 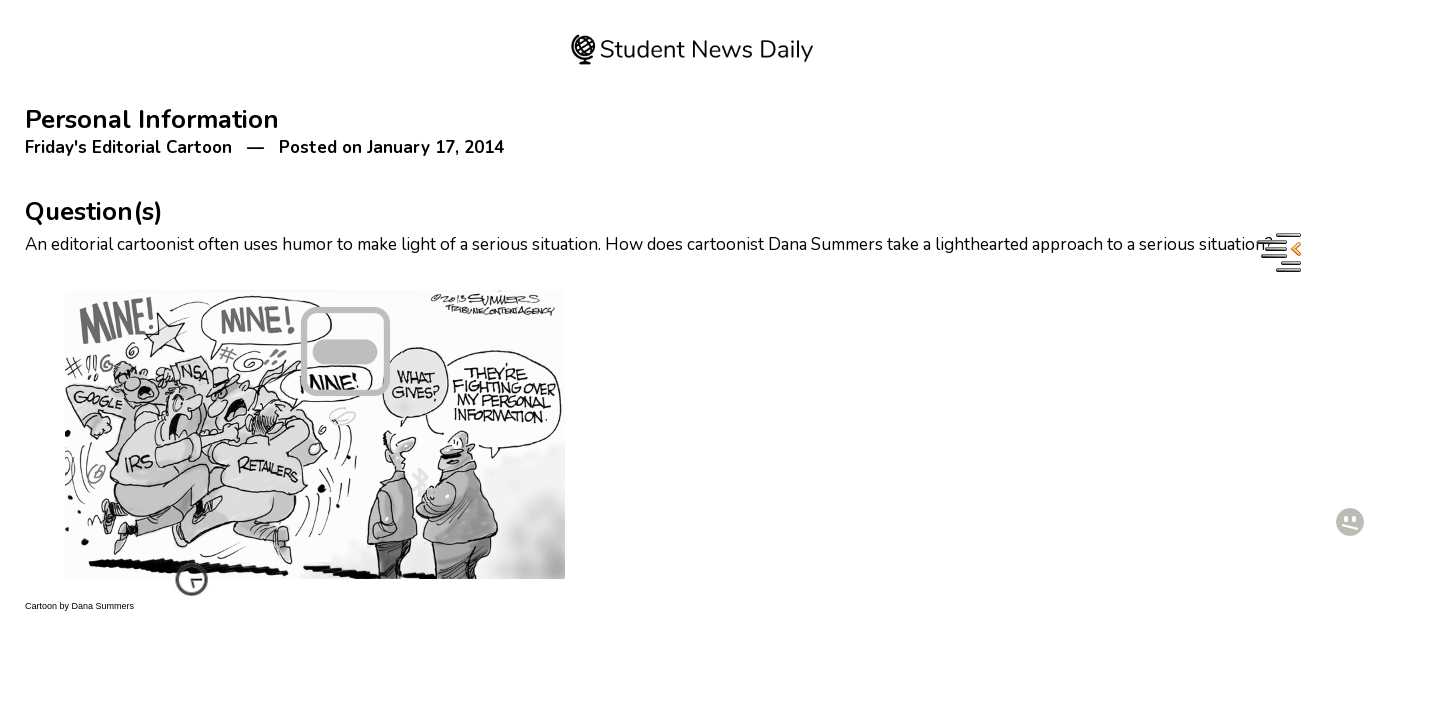 What do you see at coordinates (1350, 522) in the screenshot?
I see `indicates uncertain or neutral status` at bounding box center [1350, 522].